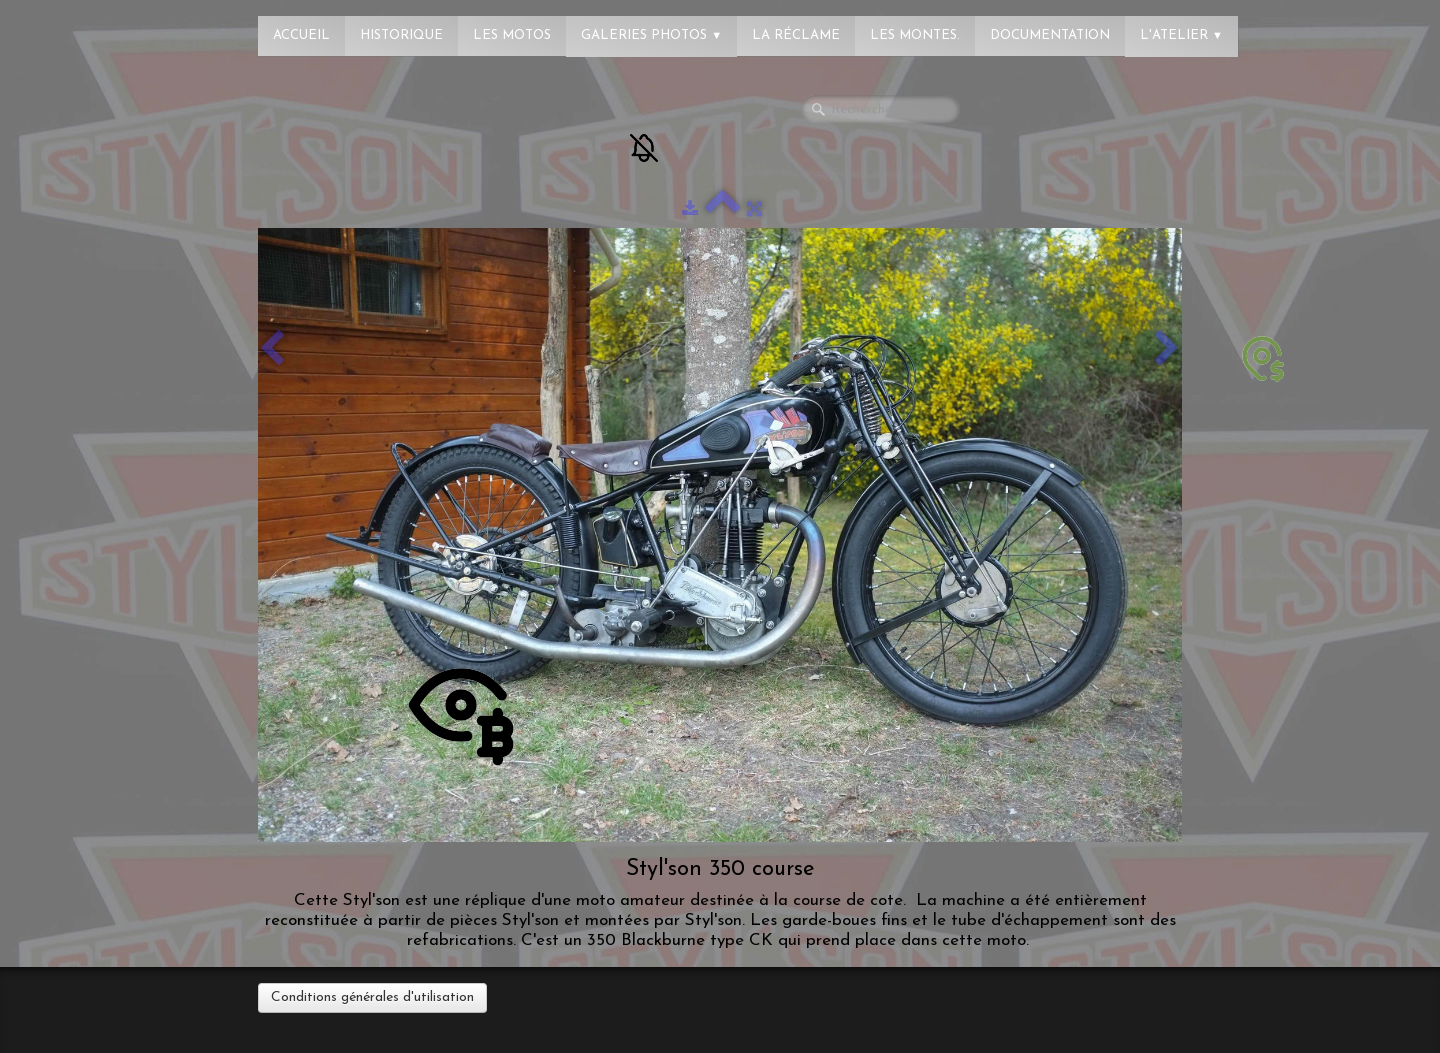 The height and width of the screenshot is (1053, 1440). What do you see at coordinates (1262, 358) in the screenshot?
I see `find nearby financial services or ATMs` at bounding box center [1262, 358].